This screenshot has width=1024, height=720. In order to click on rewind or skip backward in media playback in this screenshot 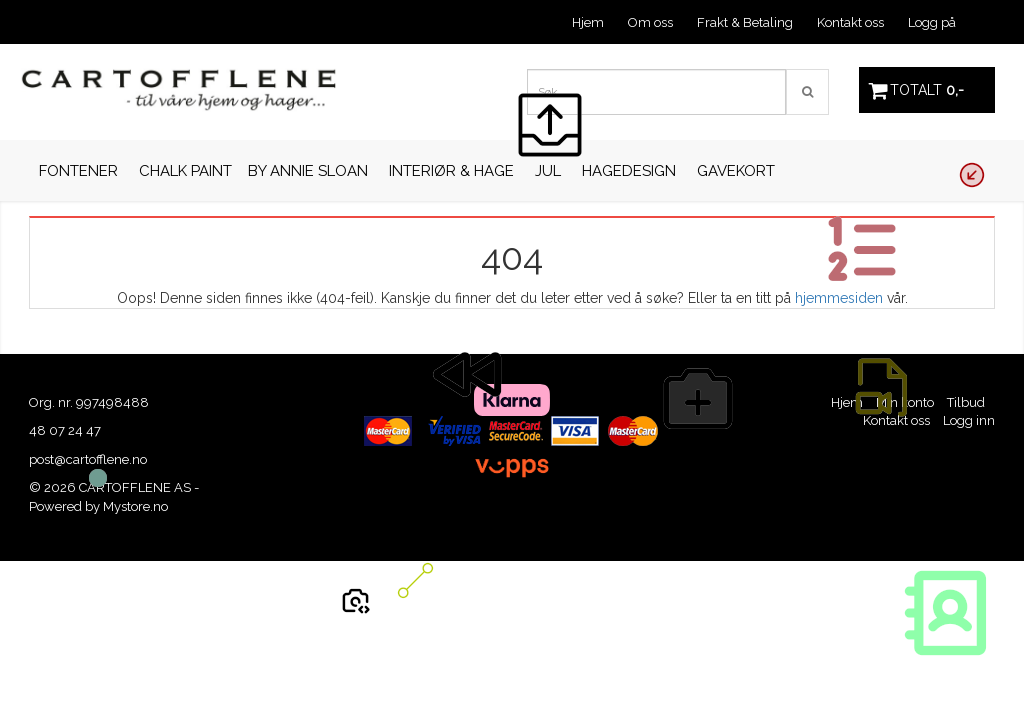, I will do `click(469, 374)`.